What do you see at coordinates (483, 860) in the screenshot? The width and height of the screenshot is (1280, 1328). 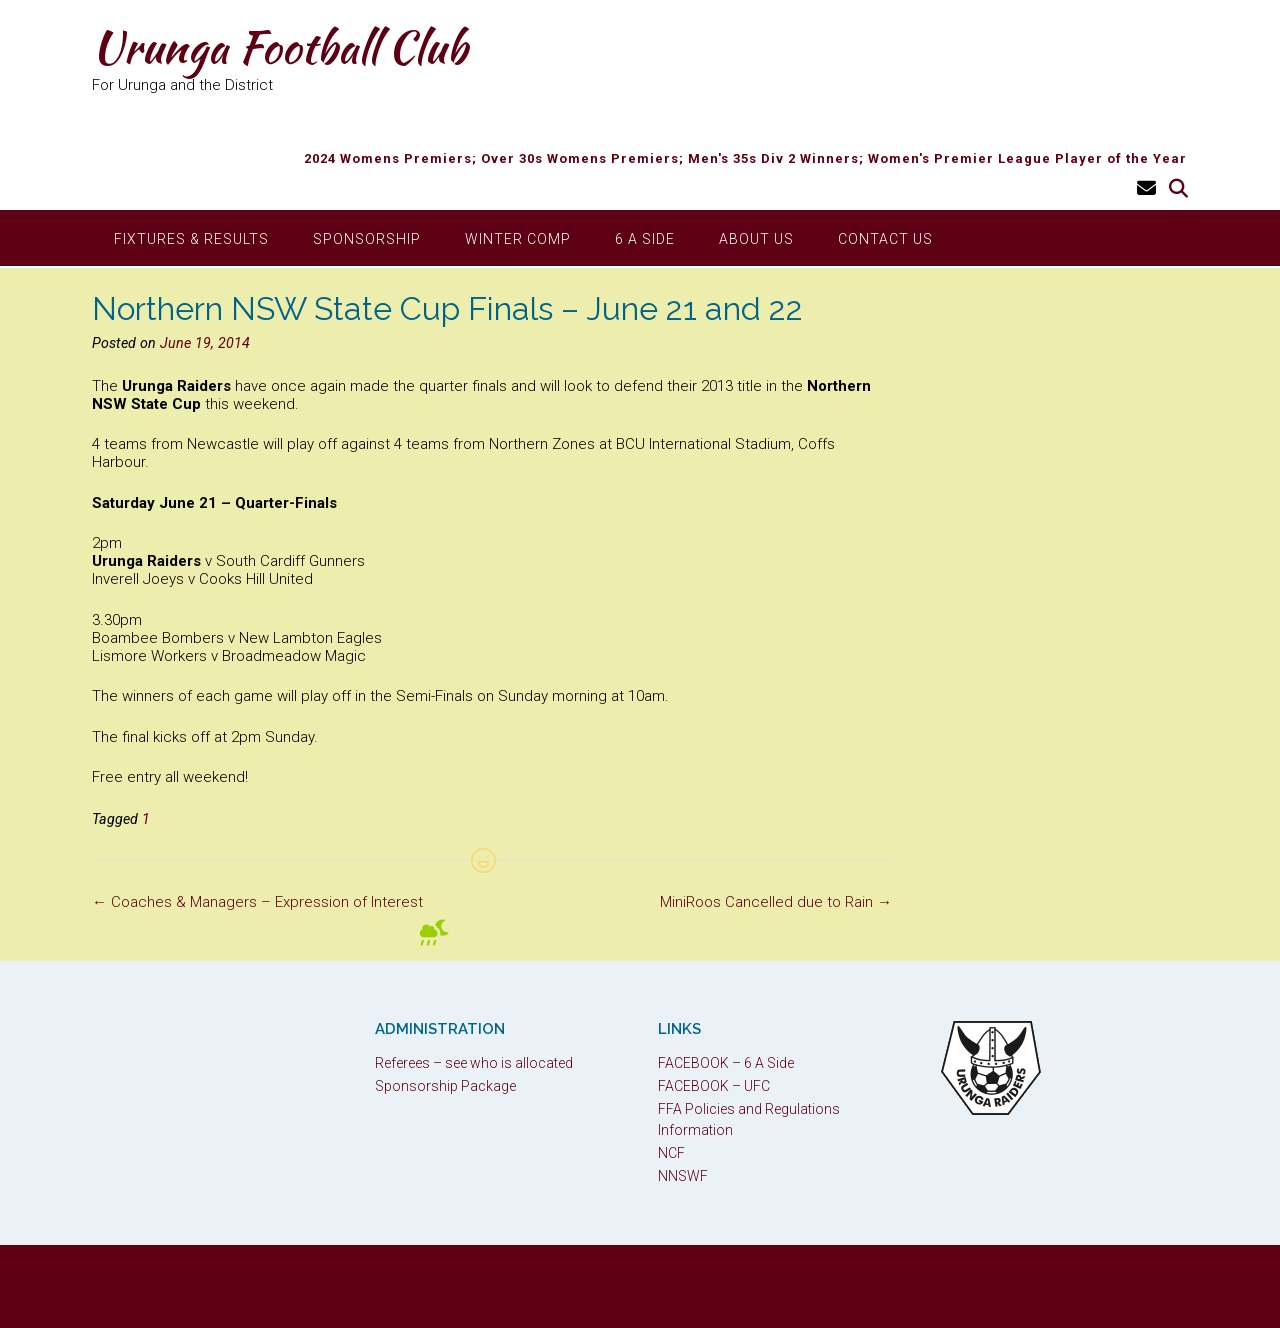 I see `rate your experience as positive` at bounding box center [483, 860].